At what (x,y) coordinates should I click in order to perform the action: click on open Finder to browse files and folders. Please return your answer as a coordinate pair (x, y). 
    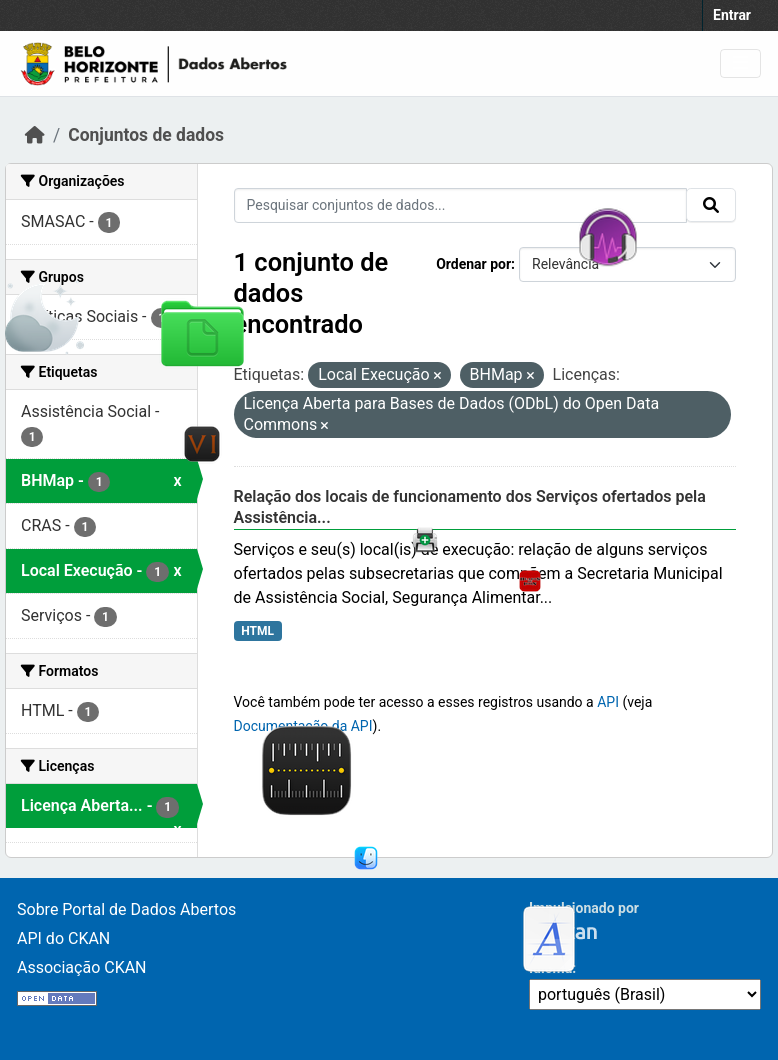
    Looking at the image, I should click on (366, 858).